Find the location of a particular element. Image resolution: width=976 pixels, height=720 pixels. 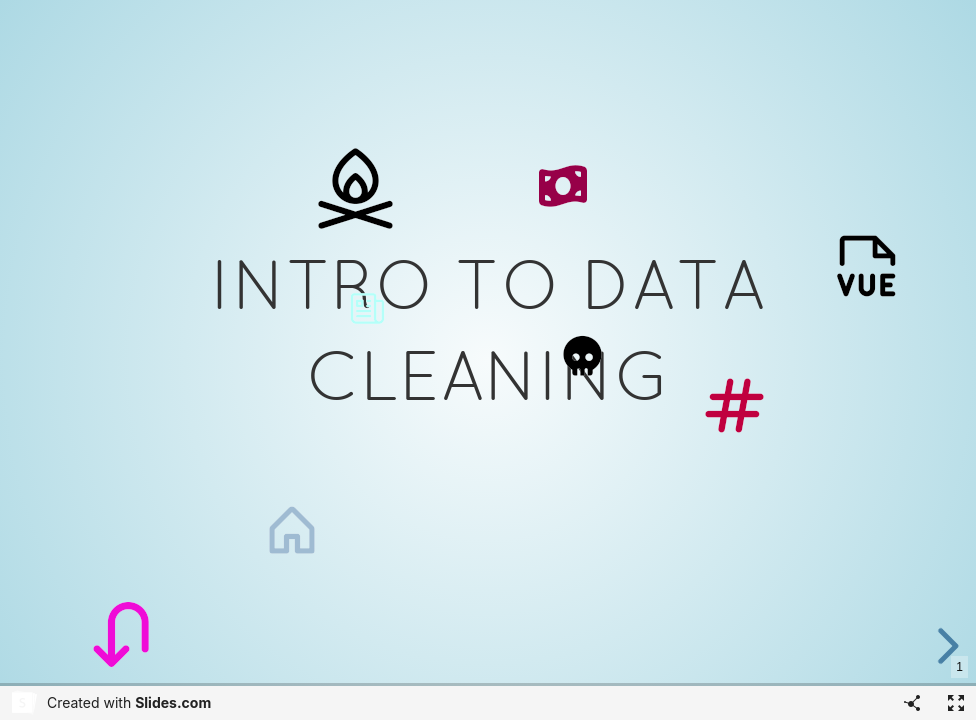

undo or reverse last action is located at coordinates (123, 634).